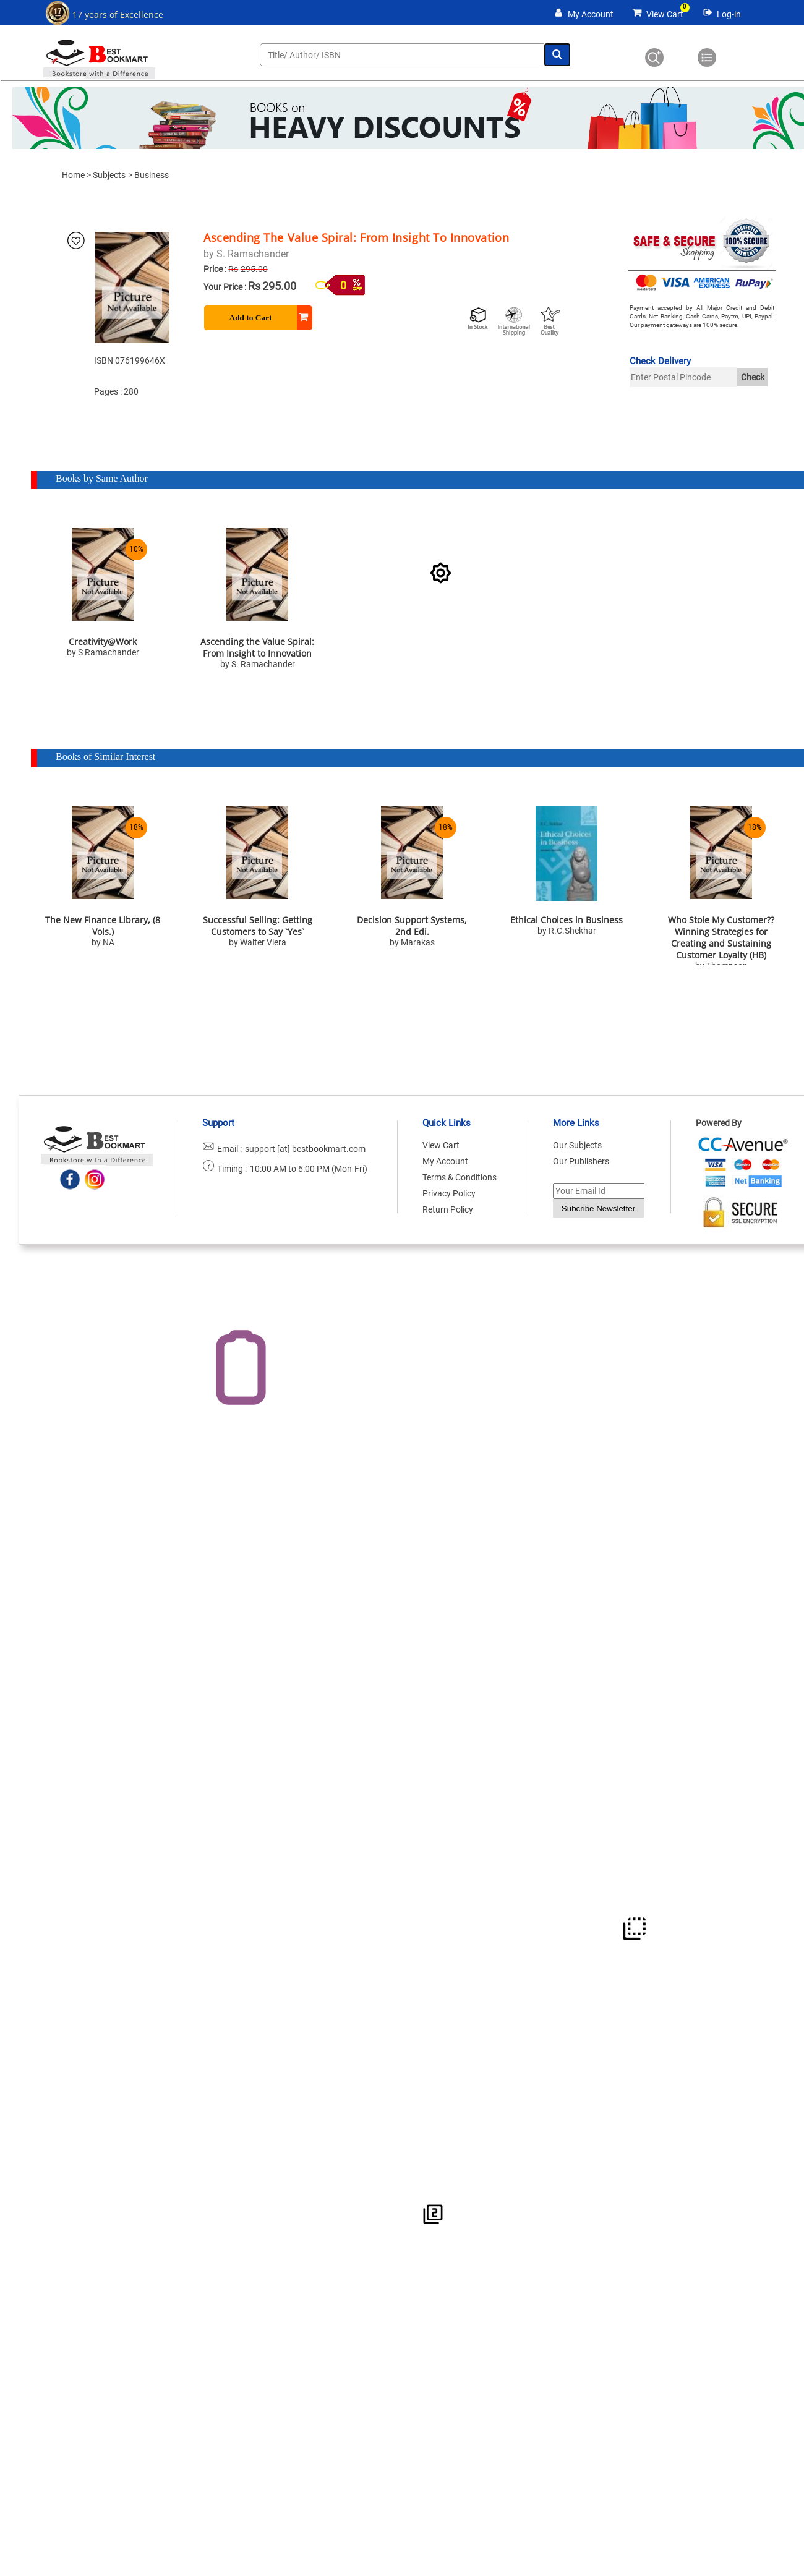 The height and width of the screenshot is (2576, 804). What do you see at coordinates (634, 1929) in the screenshot?
I see `send layer to back` at bounding box center [634, 1929].